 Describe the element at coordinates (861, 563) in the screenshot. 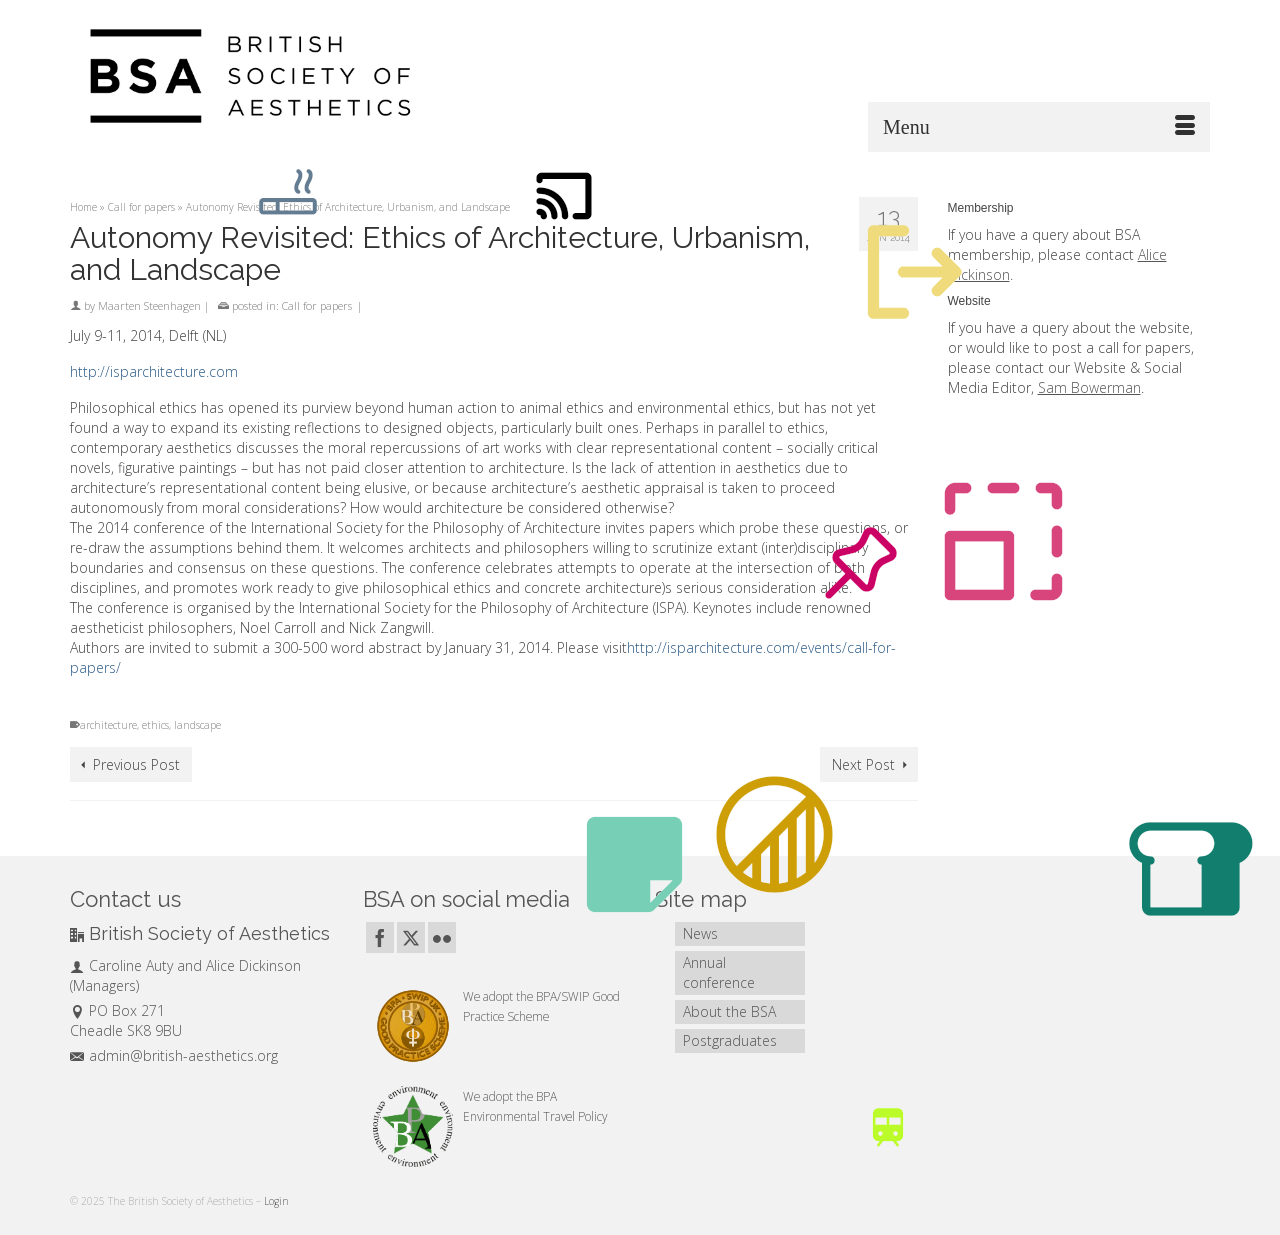

I see `pin an item to keep it visible` at that location.